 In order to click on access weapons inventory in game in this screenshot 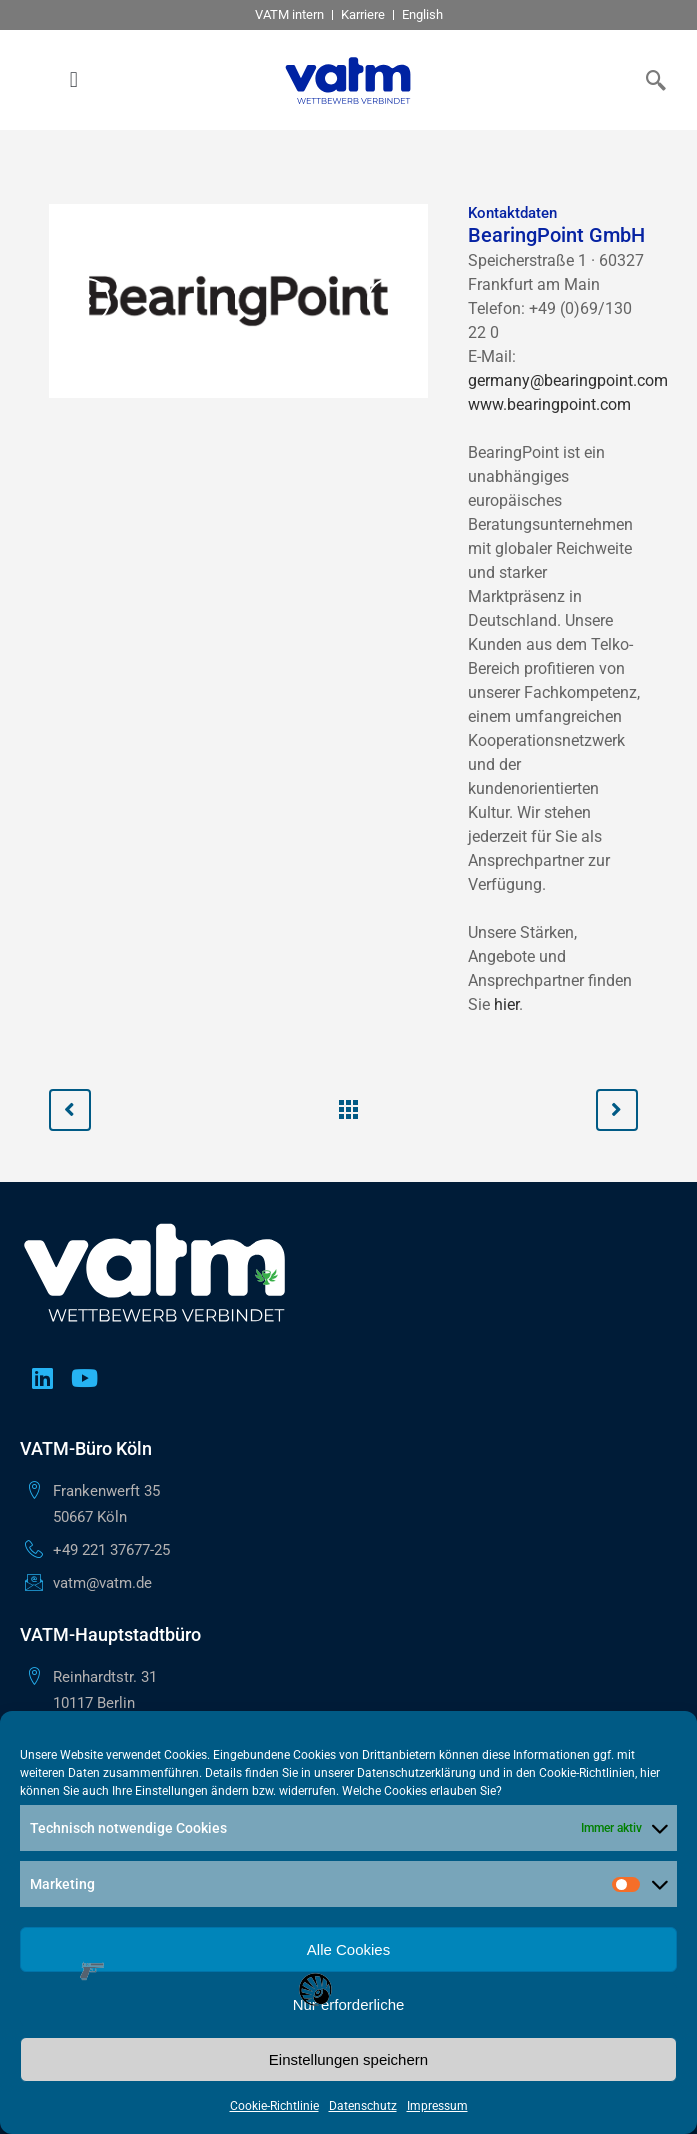, I will do `click(92, 1971)`.